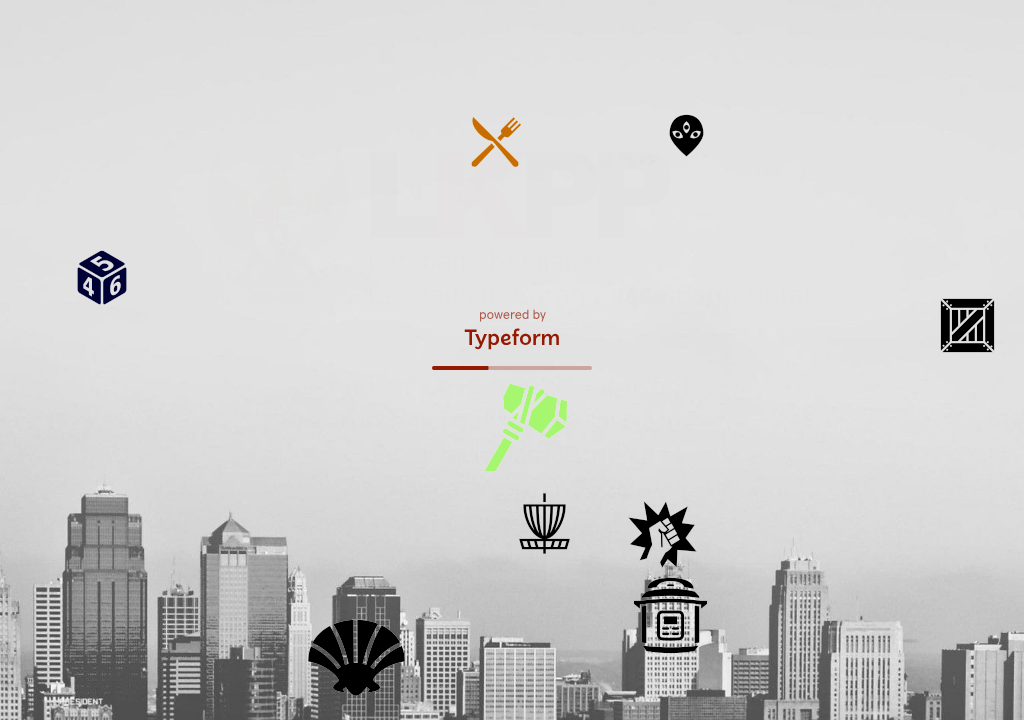 The width and height of the screenshot is (1024, 720). Describe the element at coordinates (686, 135) in the screenshot. I see `alien character or avatar selection` at that location.